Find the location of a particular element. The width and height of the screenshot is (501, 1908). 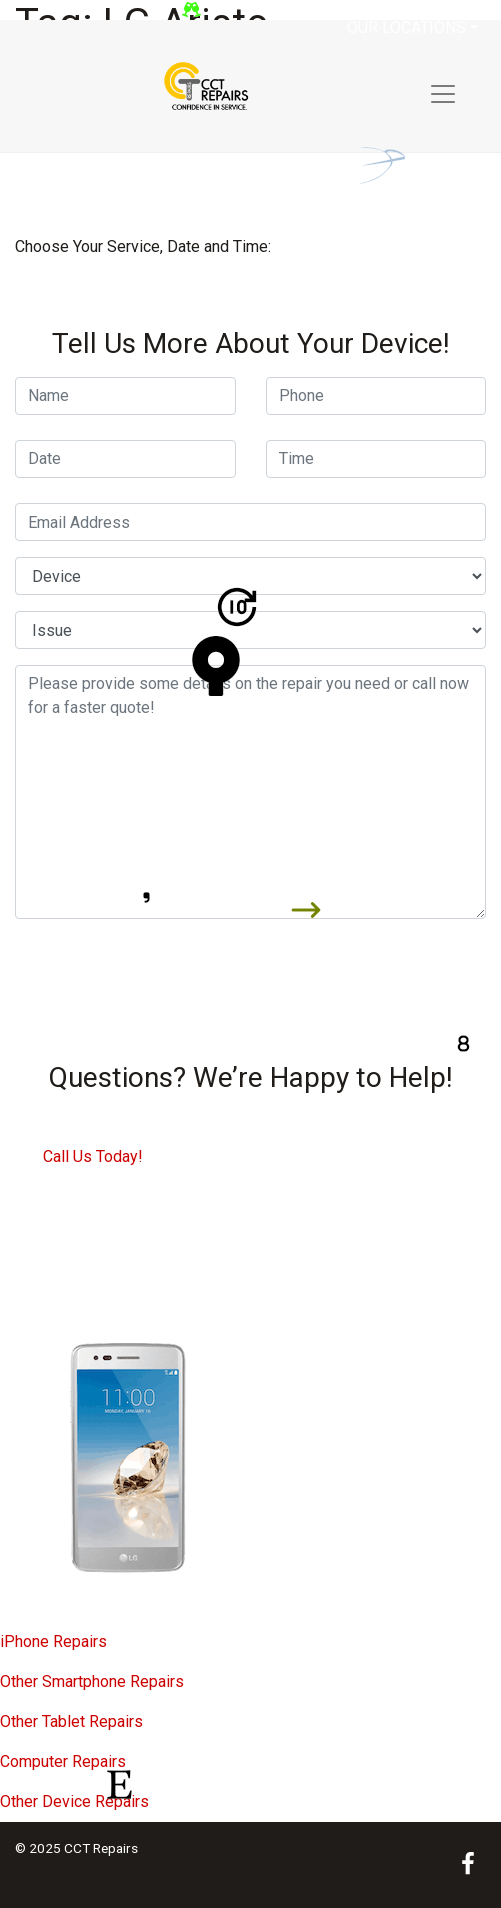

displays the number 8 in a list or ranking is located at coordinates (463, 1043).